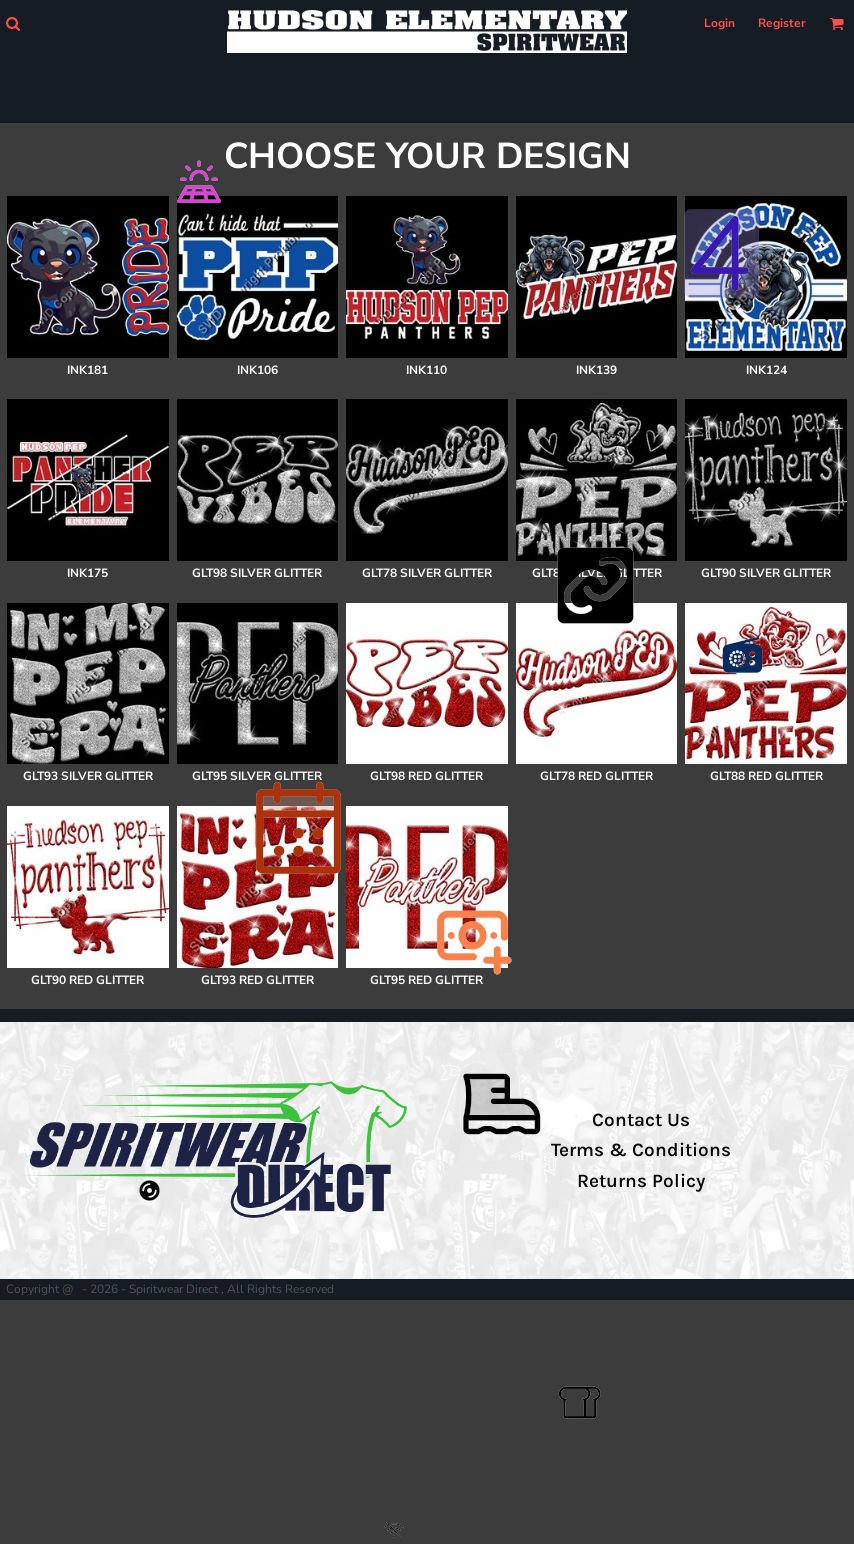 The width and height of the screenshot is (854, 1544). What do you see at coordinates (199, 184) in the screenshot?
I see `view solar energy or panel status` at bounding box center [199, 184].